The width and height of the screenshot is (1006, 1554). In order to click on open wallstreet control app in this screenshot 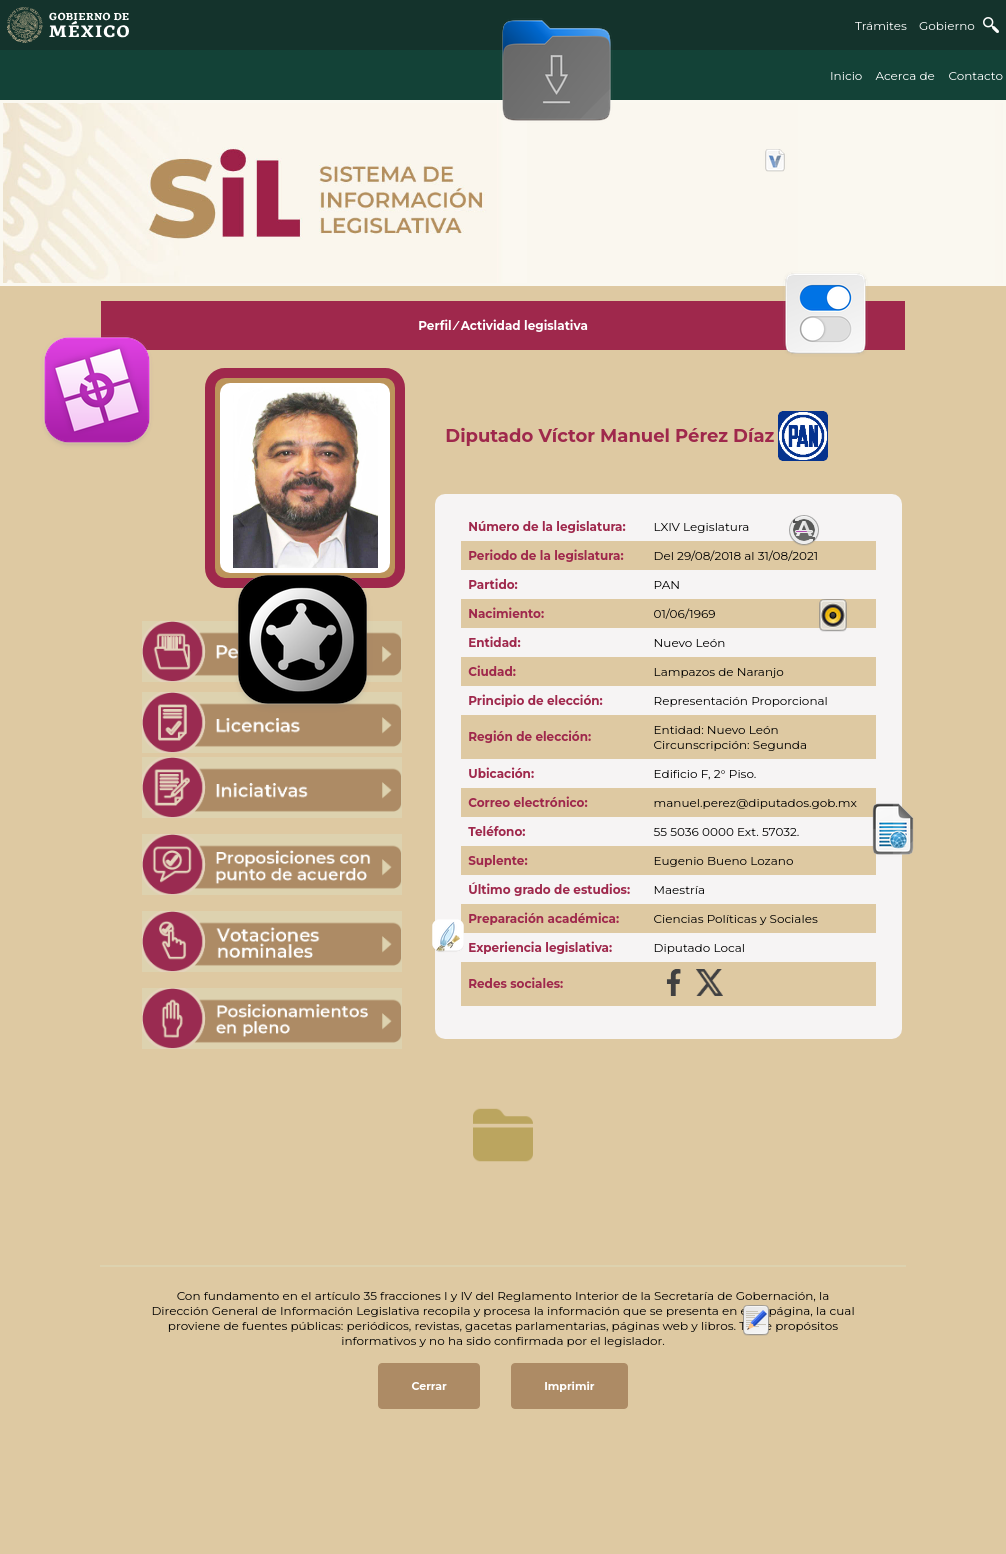, I will do `click(97, 390)`.